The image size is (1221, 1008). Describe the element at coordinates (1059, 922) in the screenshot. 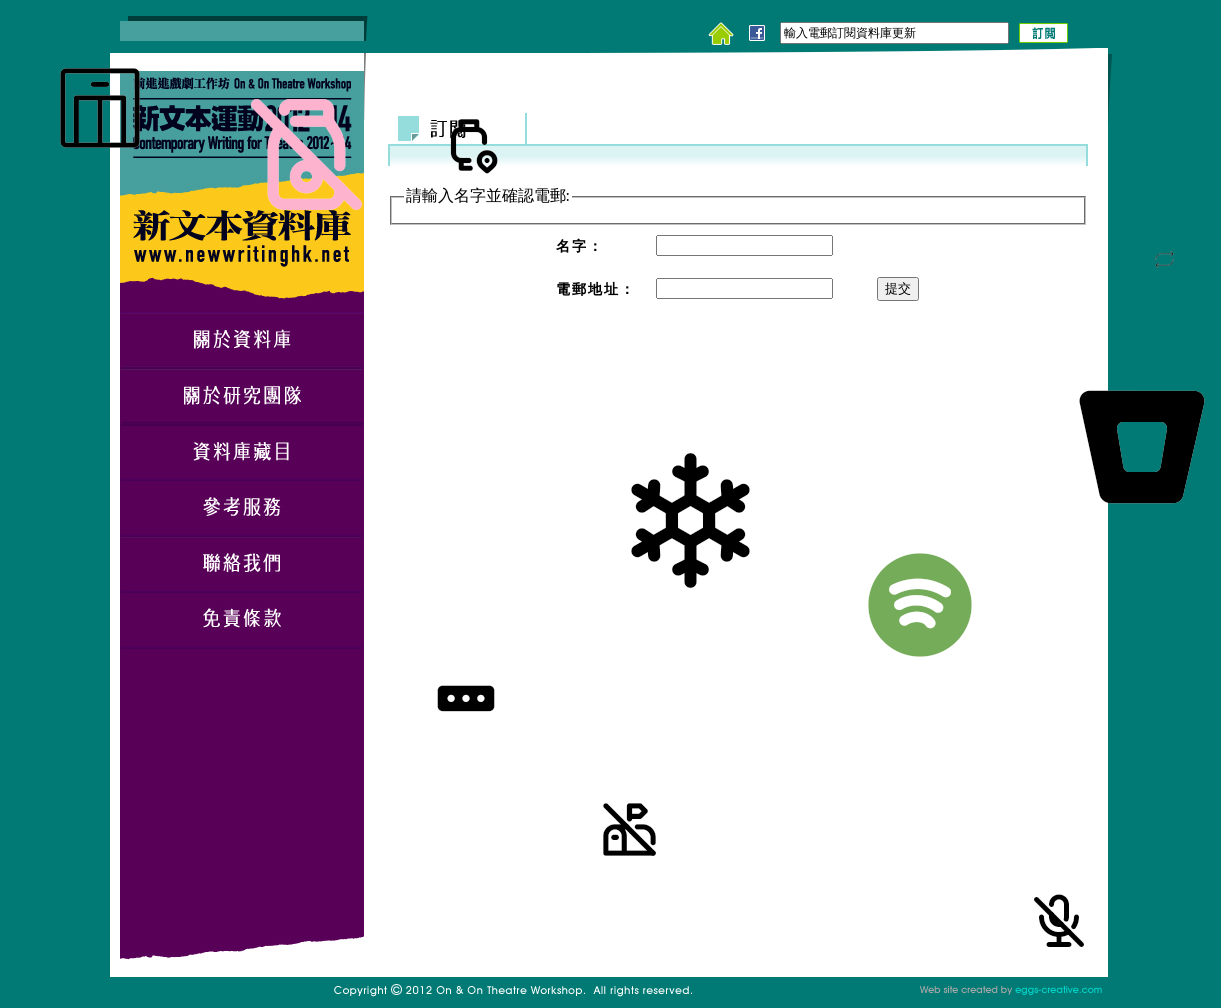

I see `mute your microphone` at that location.